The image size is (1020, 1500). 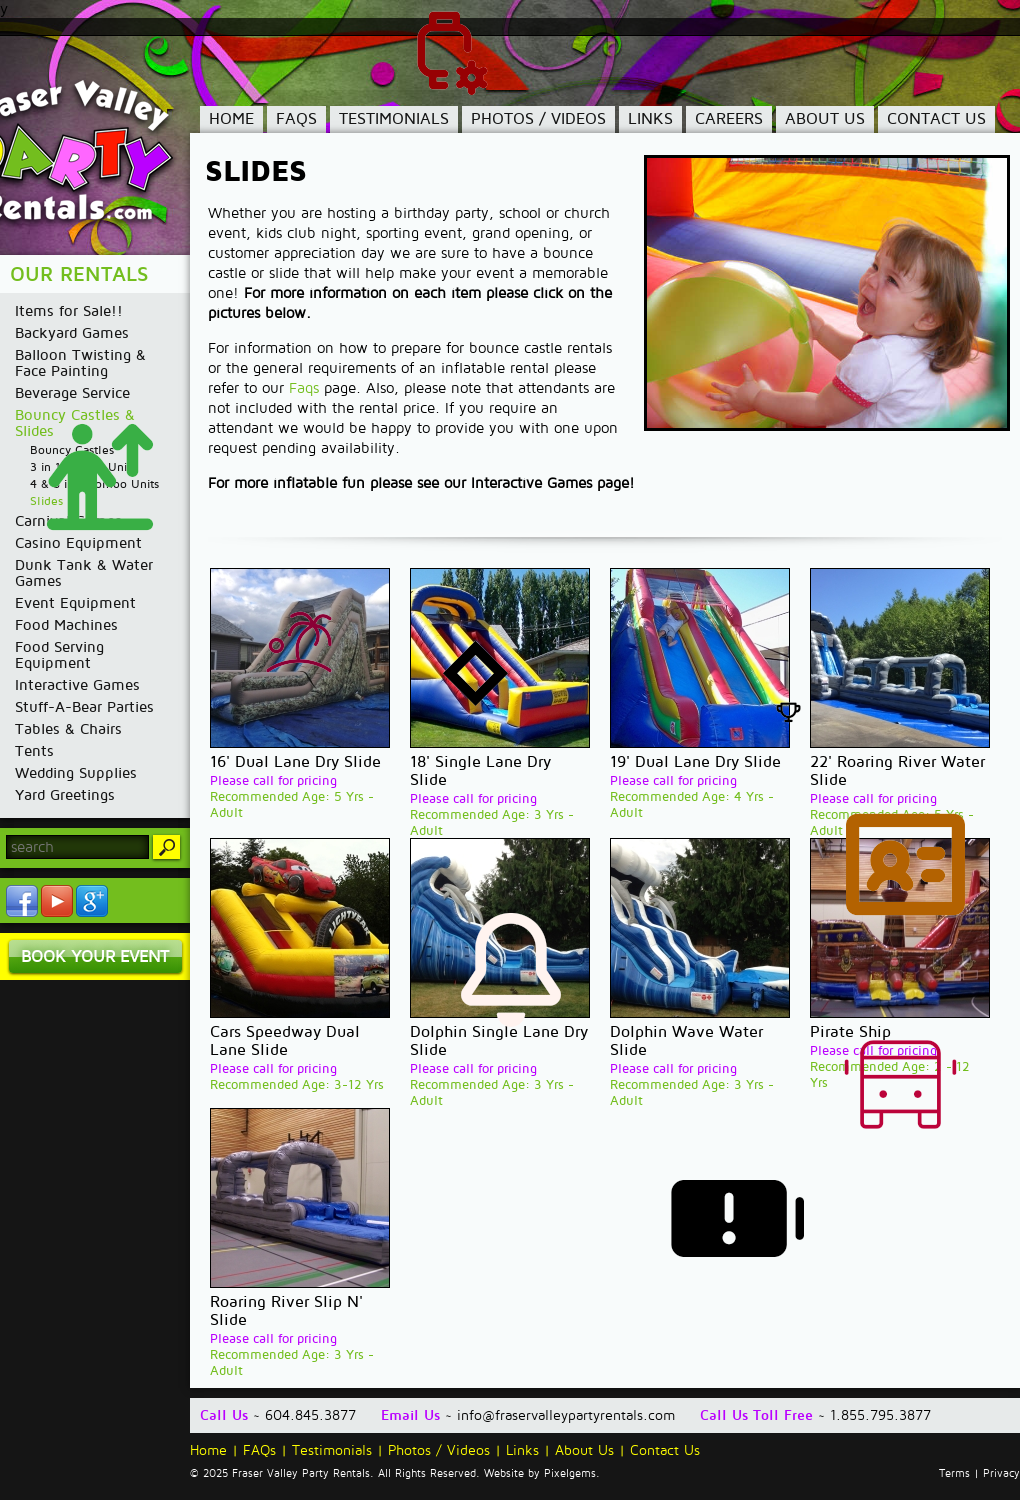 What do you see at coordinates (475, 673) in the screenshot?
I see `unverified log breakpoint in debug mode` at bounding box center [475, 673].